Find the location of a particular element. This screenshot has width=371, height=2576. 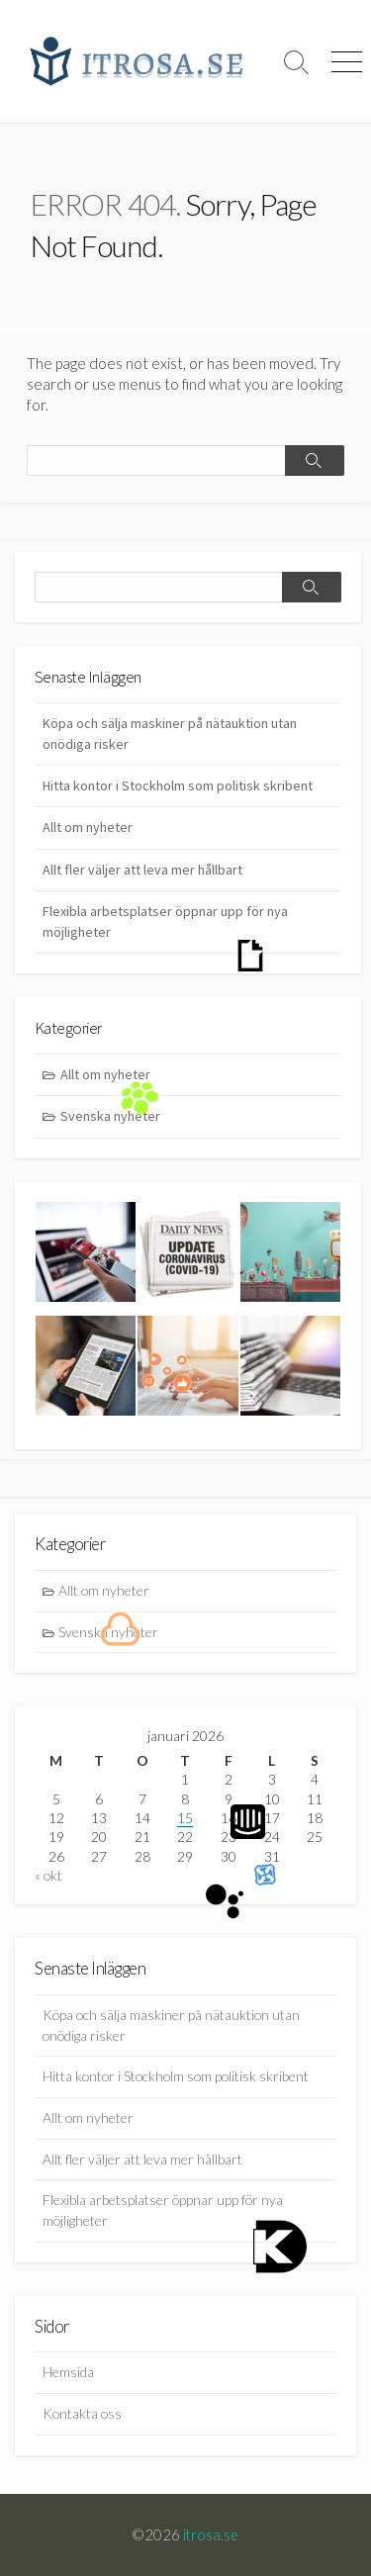

open giphy to search for gifs is located at coordinates (250, 956).